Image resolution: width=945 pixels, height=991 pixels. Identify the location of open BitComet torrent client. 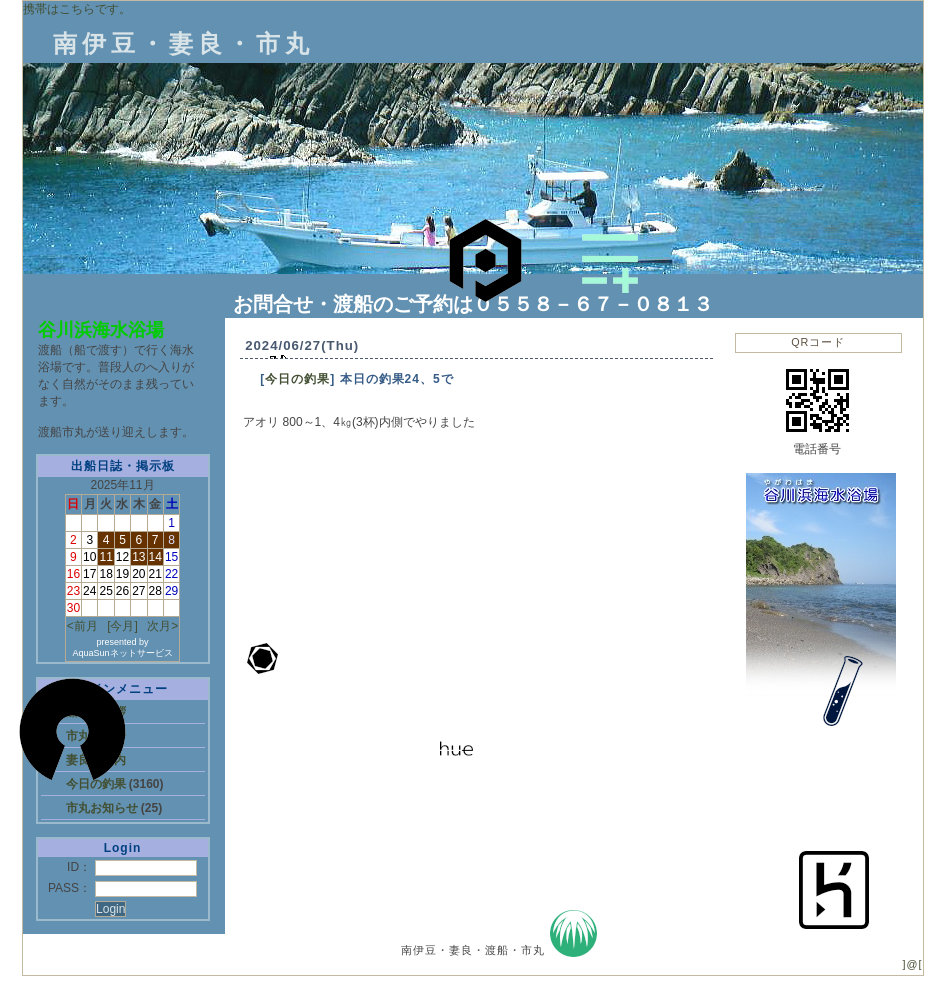
(573, 933).